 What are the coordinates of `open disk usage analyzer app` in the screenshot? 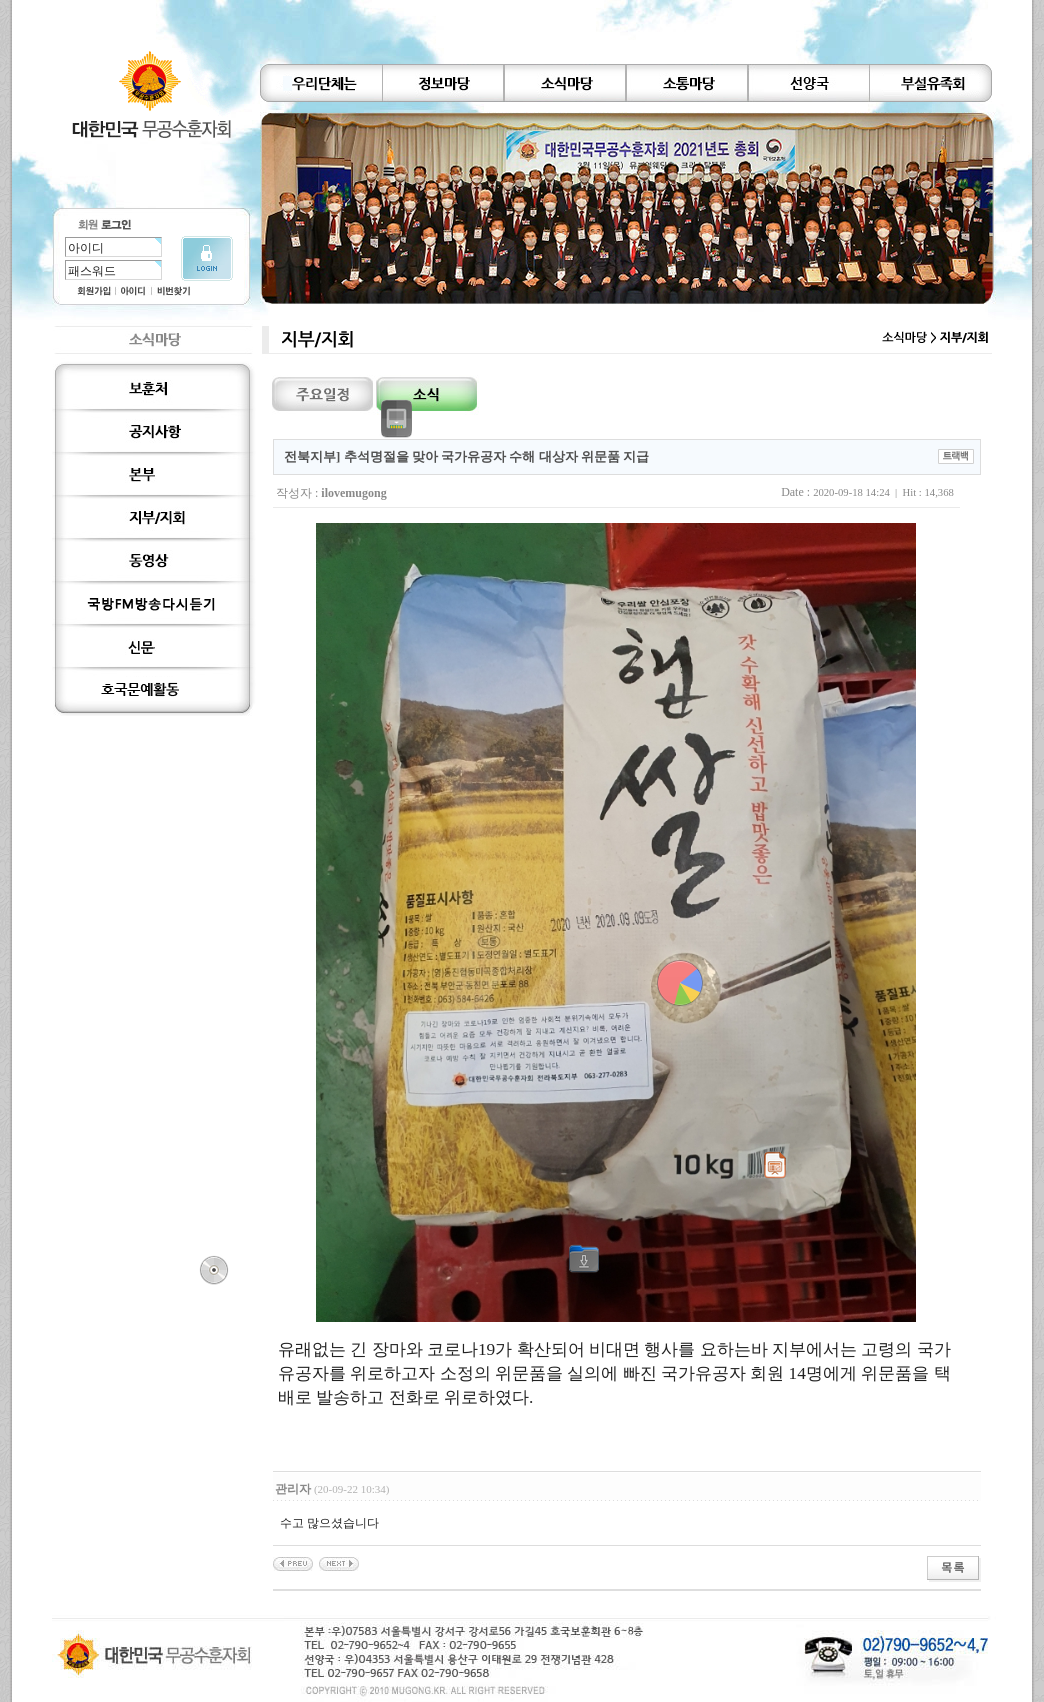 It's located at (680, 983).